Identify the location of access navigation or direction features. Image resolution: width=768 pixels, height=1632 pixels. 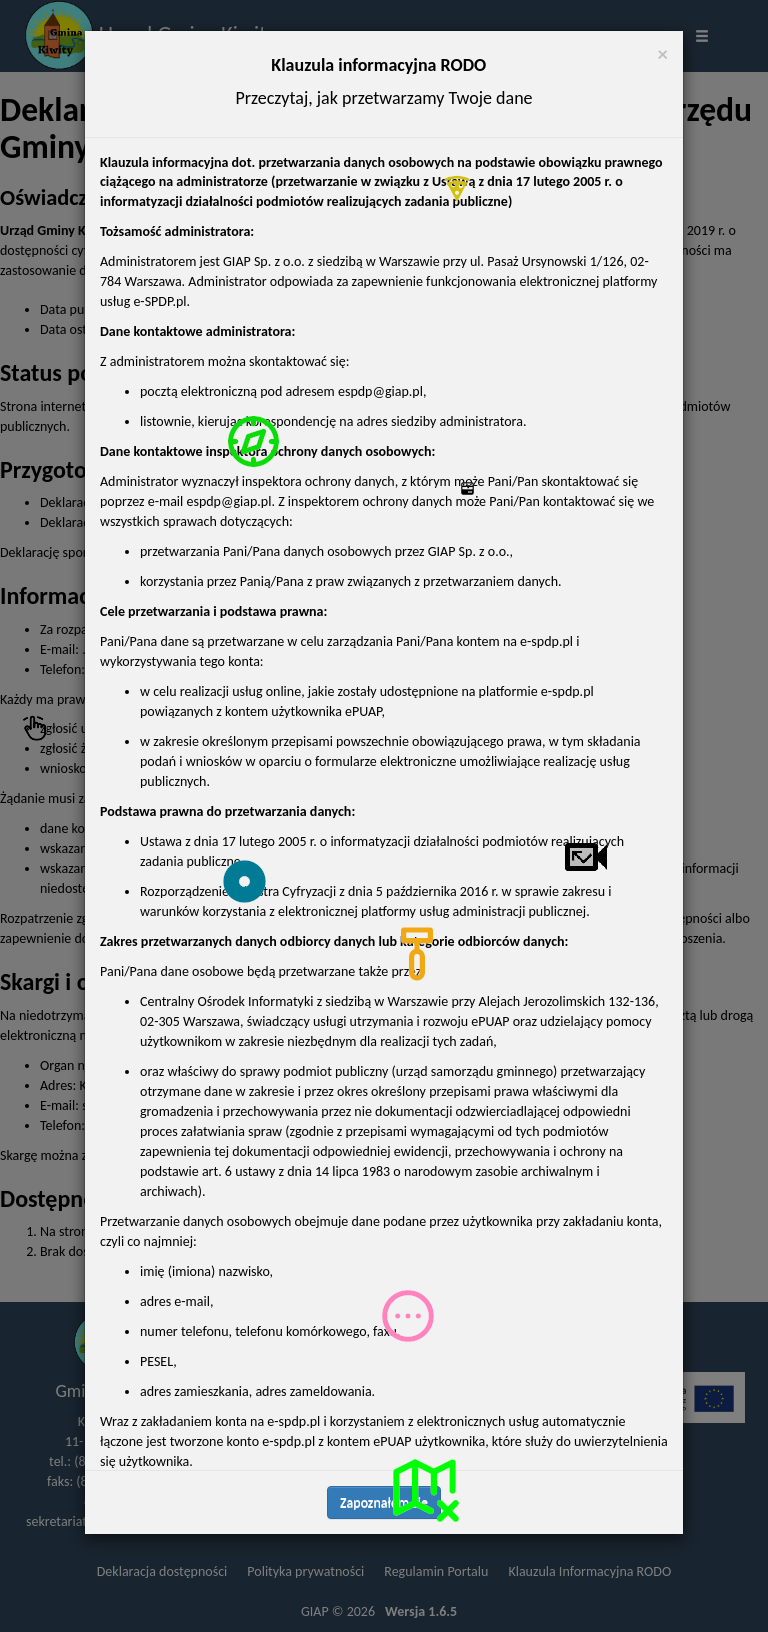
(253, 441).